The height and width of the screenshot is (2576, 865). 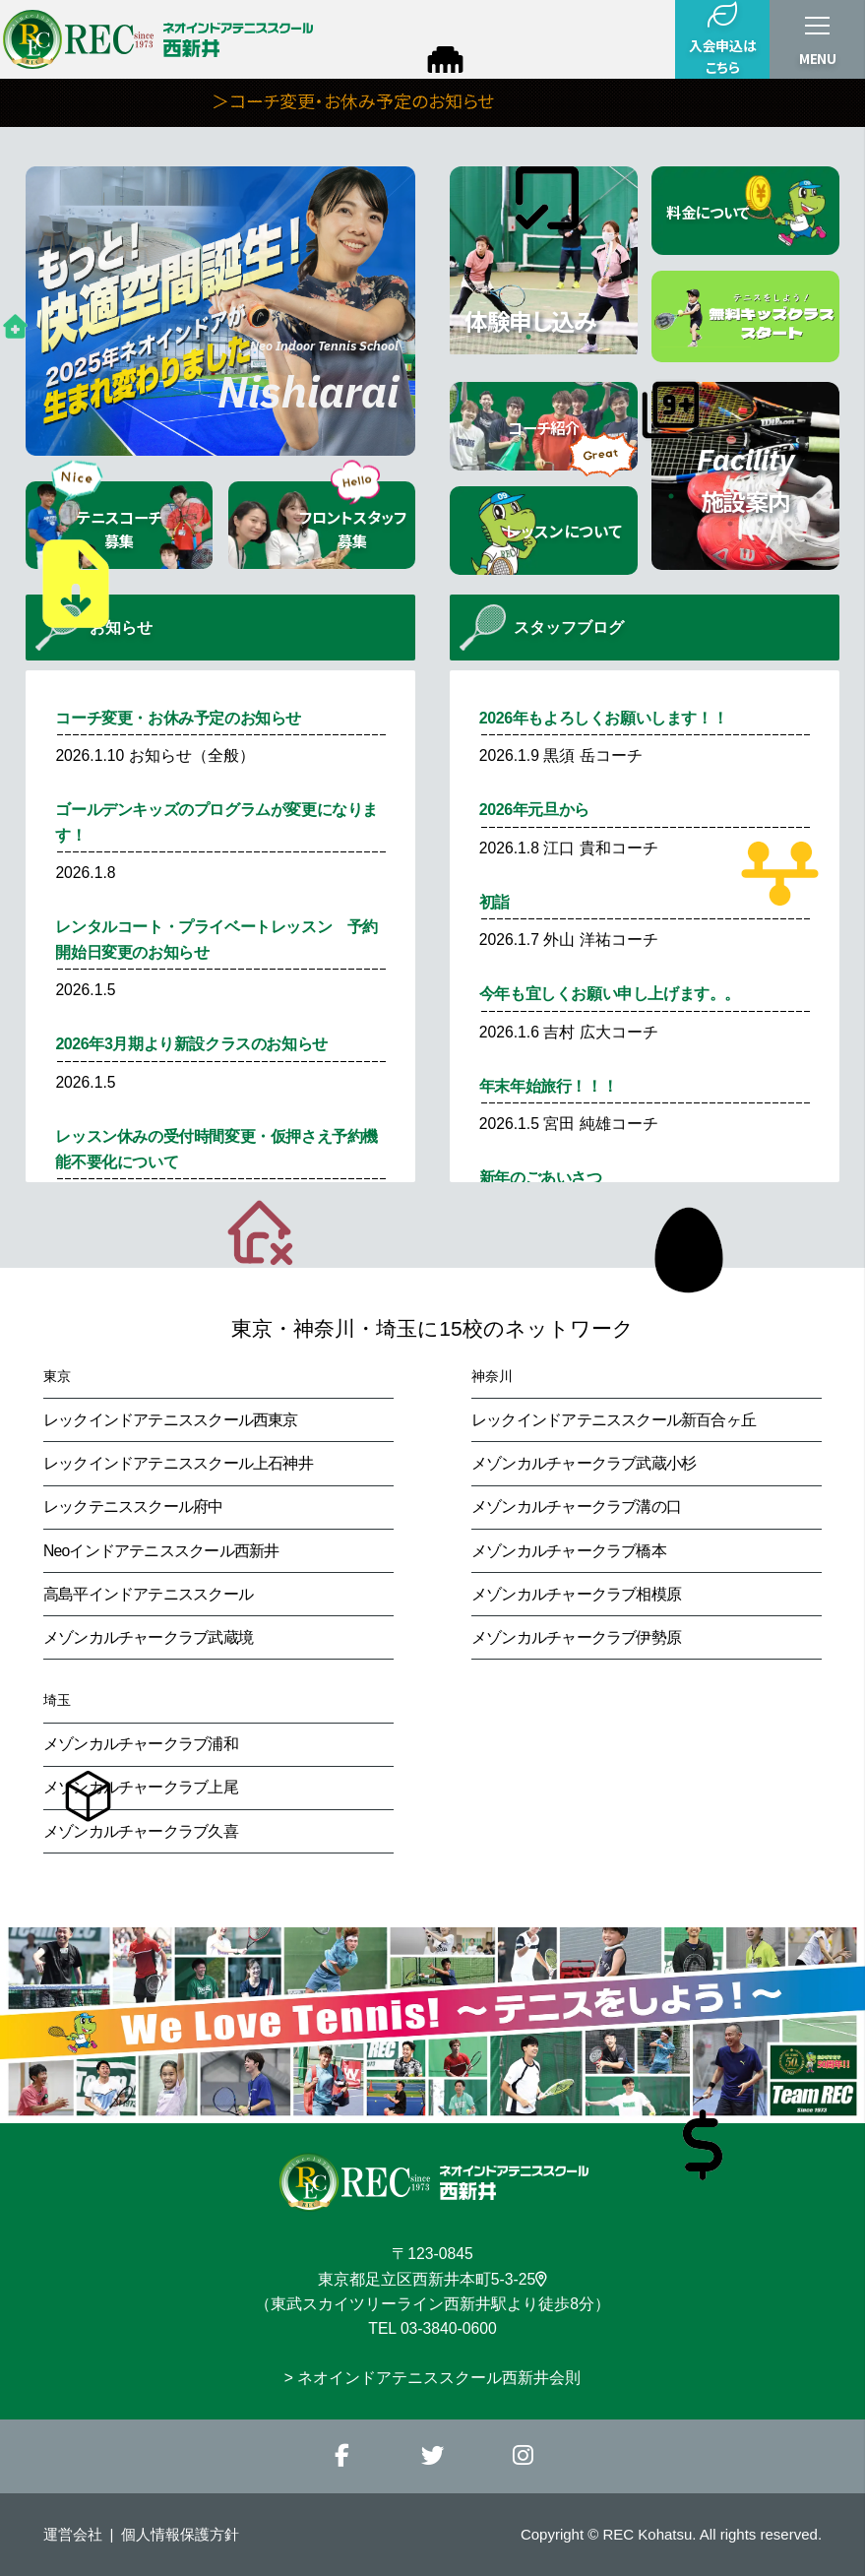 What do you see at coordinates (670, 409) in the screenshot?
I see `indicates 9 or more items in a stack or collection` at bounding box center [670, 409].